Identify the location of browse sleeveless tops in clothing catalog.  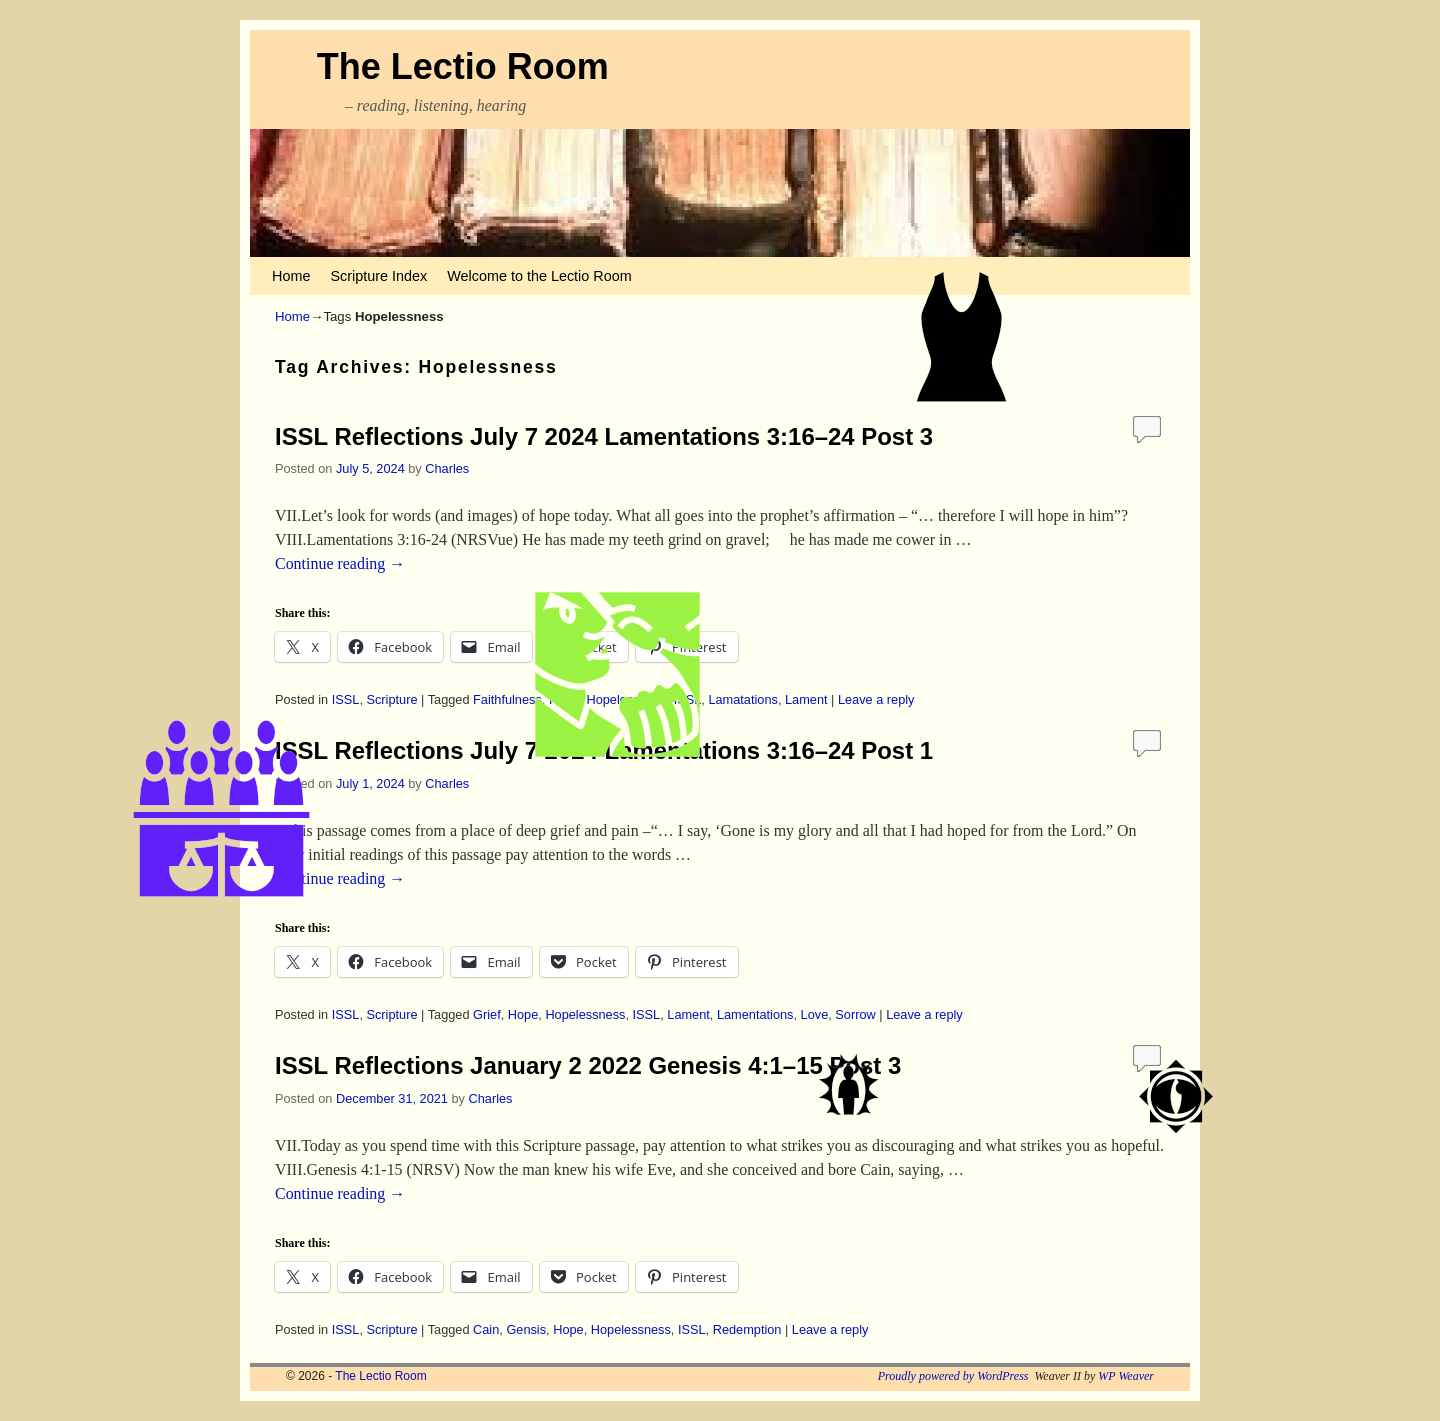
(961, 334).